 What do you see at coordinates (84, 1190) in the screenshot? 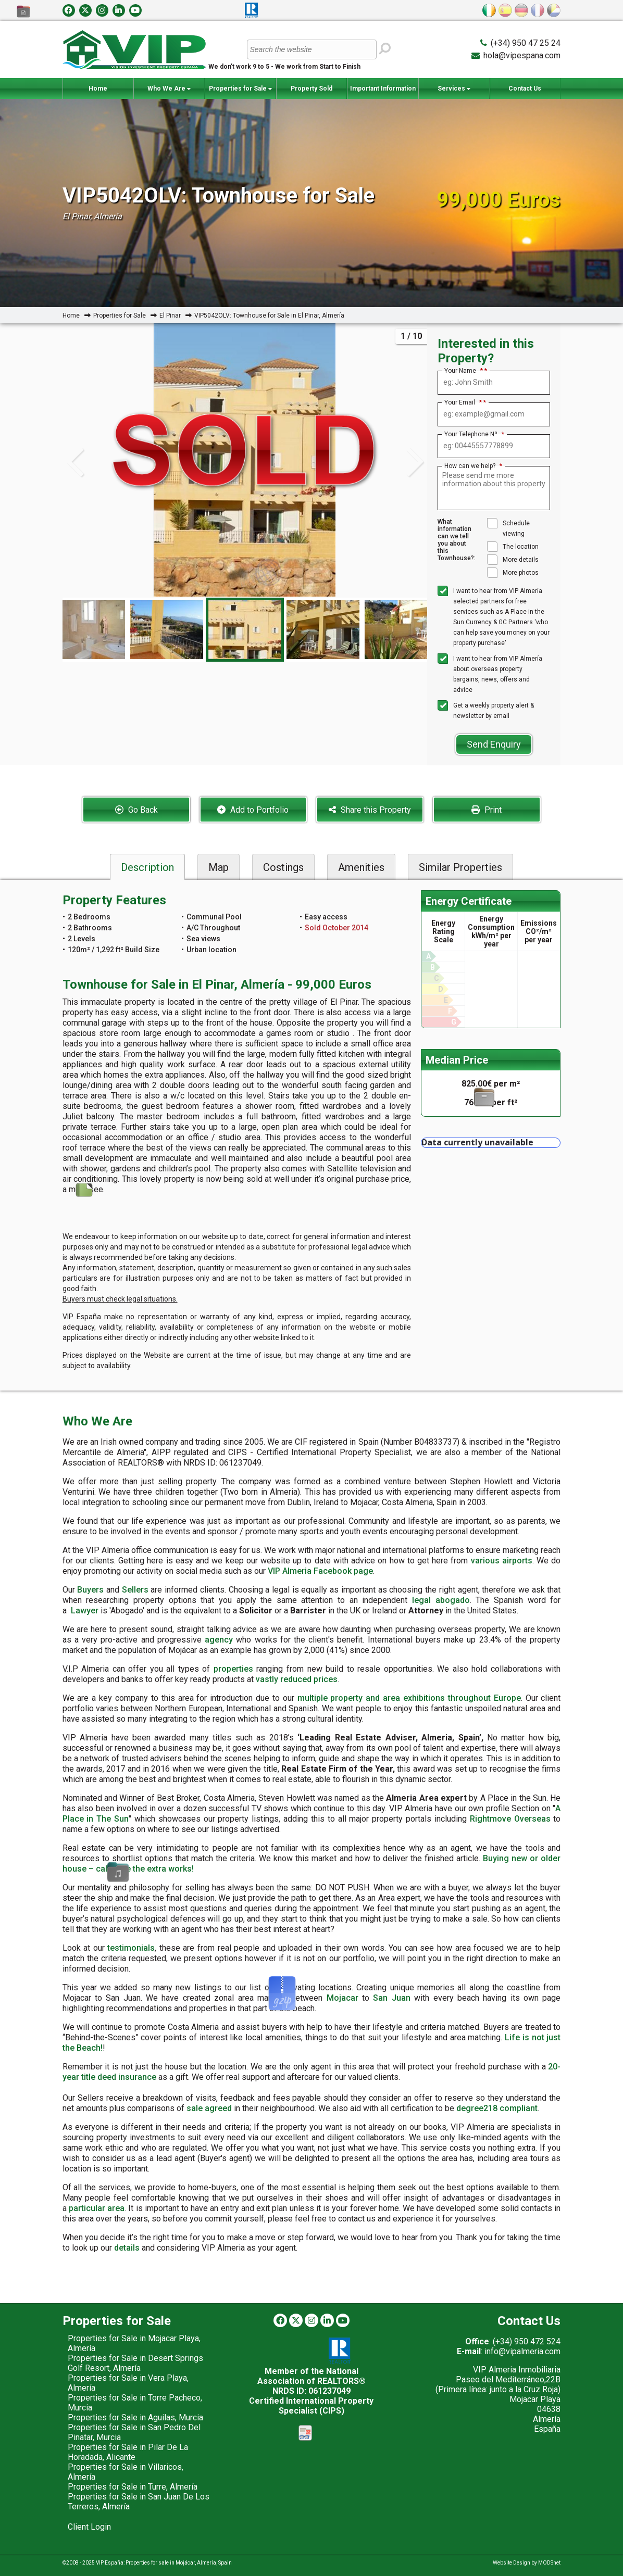
I see `customize desktop theme settings` at bounding box center [84, 1190].